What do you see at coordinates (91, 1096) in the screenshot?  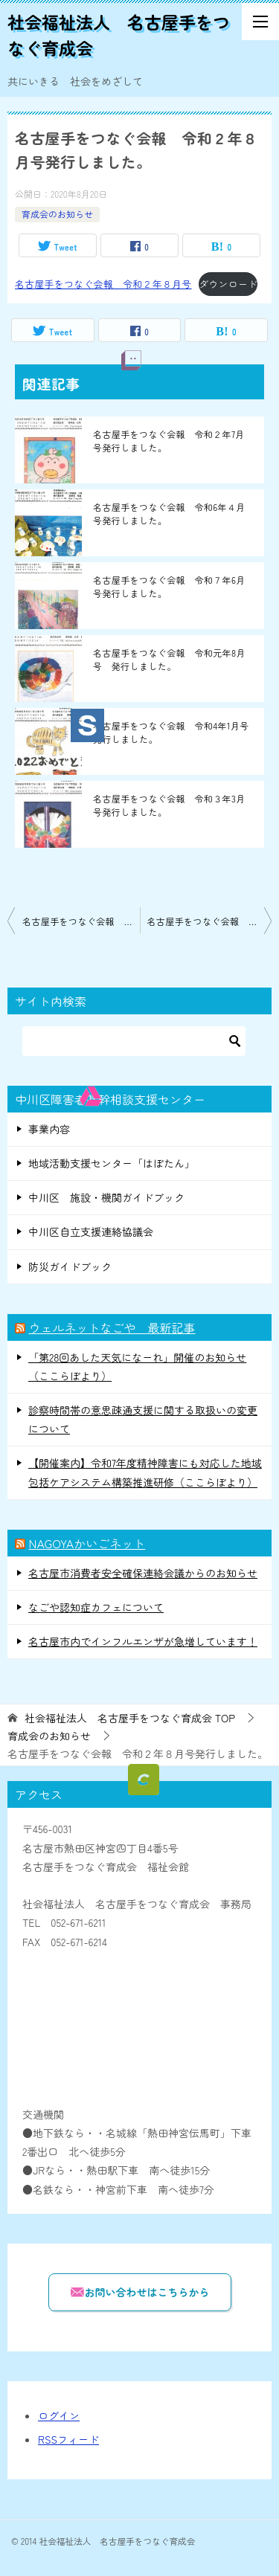 I see `open Google Drive` at bounding box center [91, 1096].